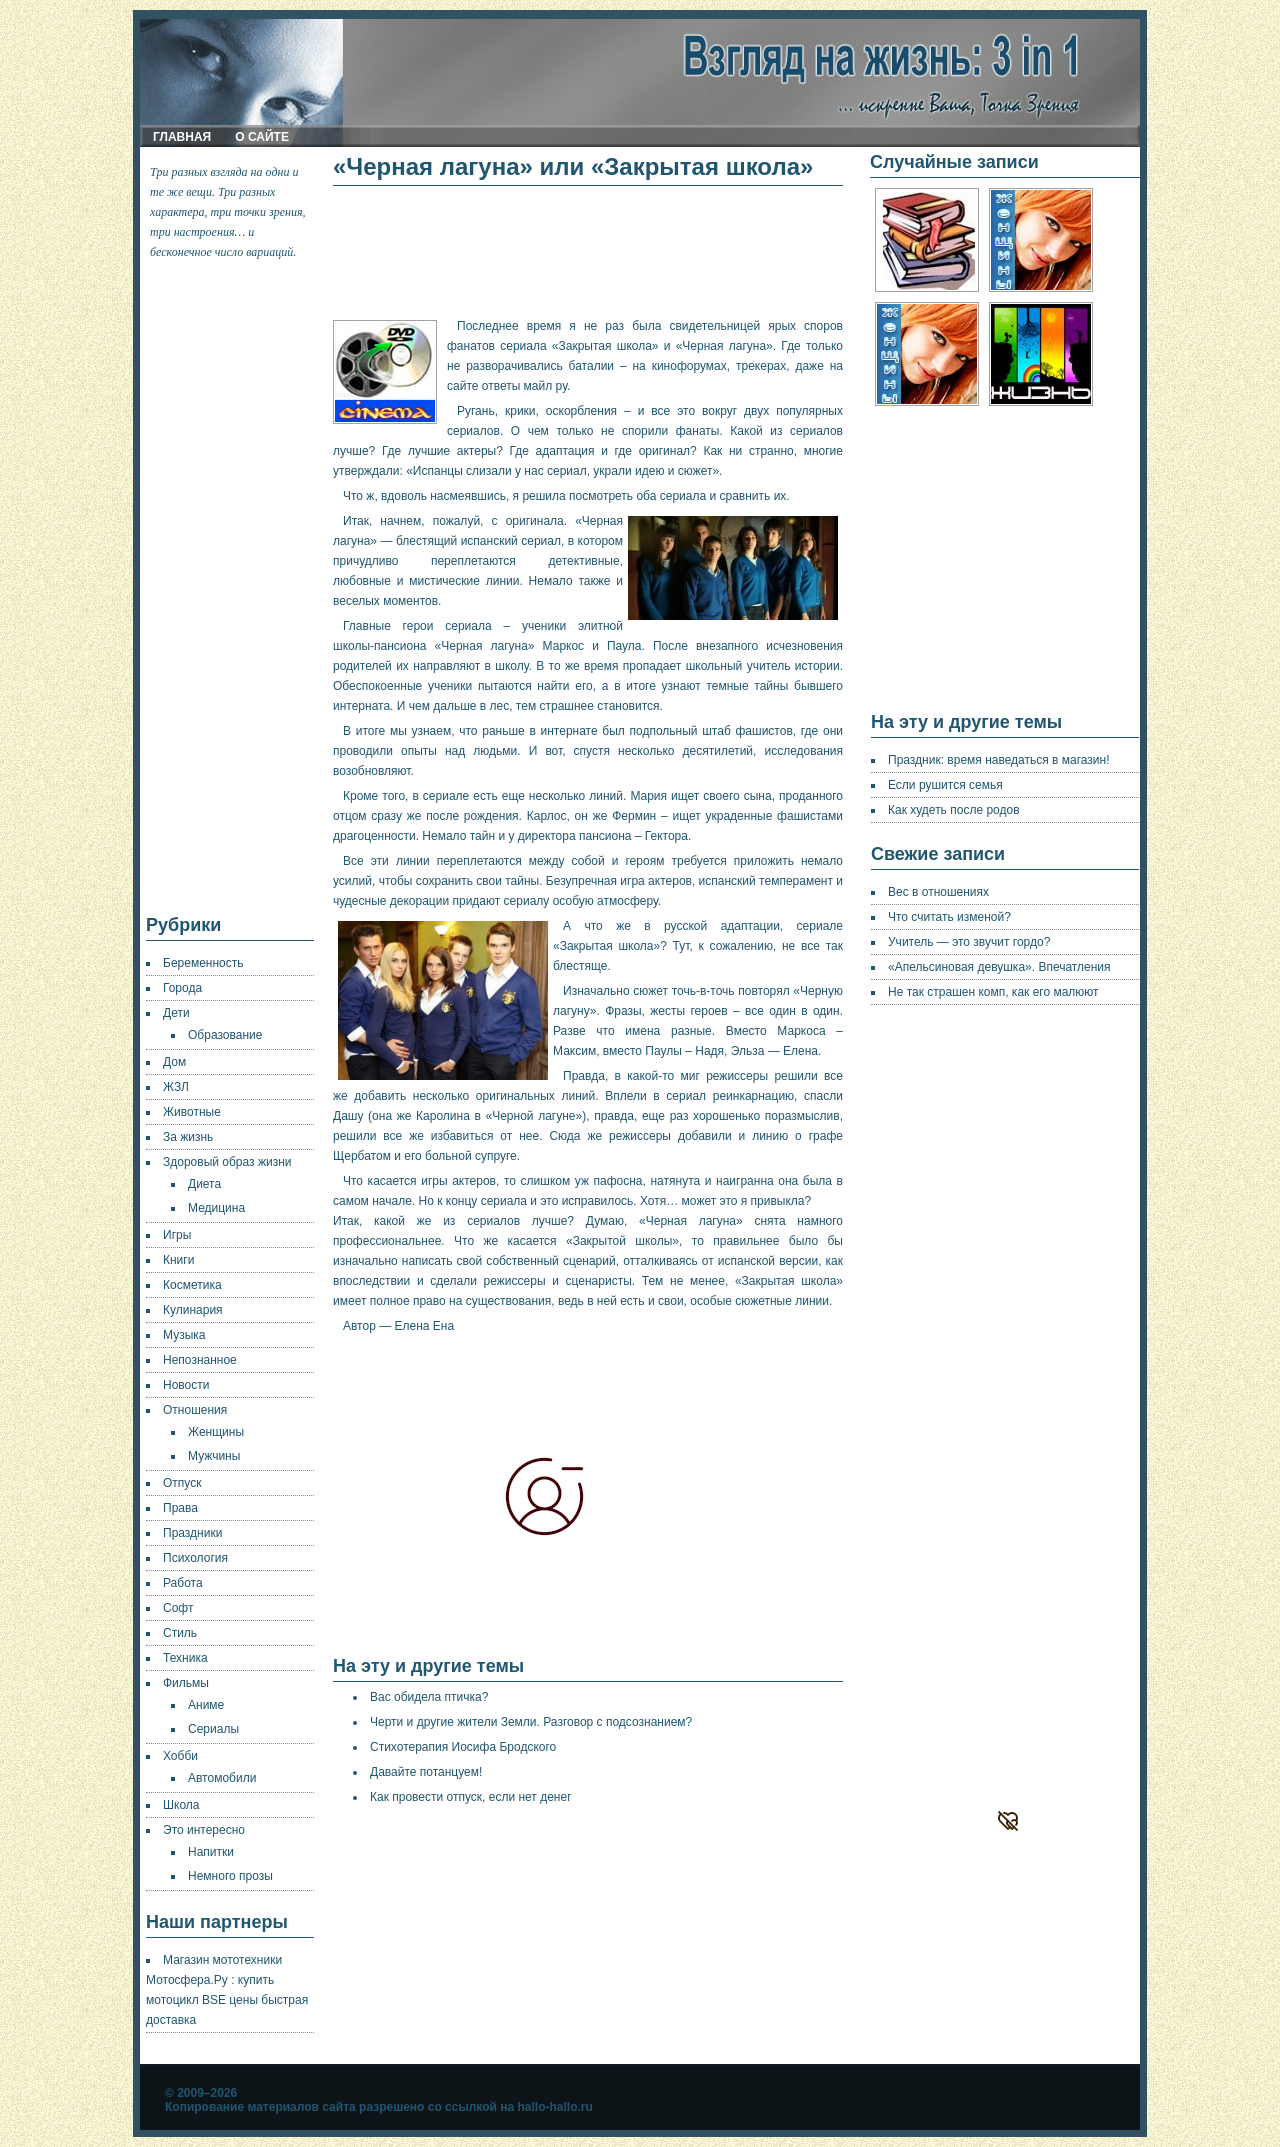 The height and width of the screenshot is (2147, 1280). What do you see at coordinates (1008, 1821) in the screenshot?
I see `disable or turn off favorites` at bounding box center [1008, 1821].